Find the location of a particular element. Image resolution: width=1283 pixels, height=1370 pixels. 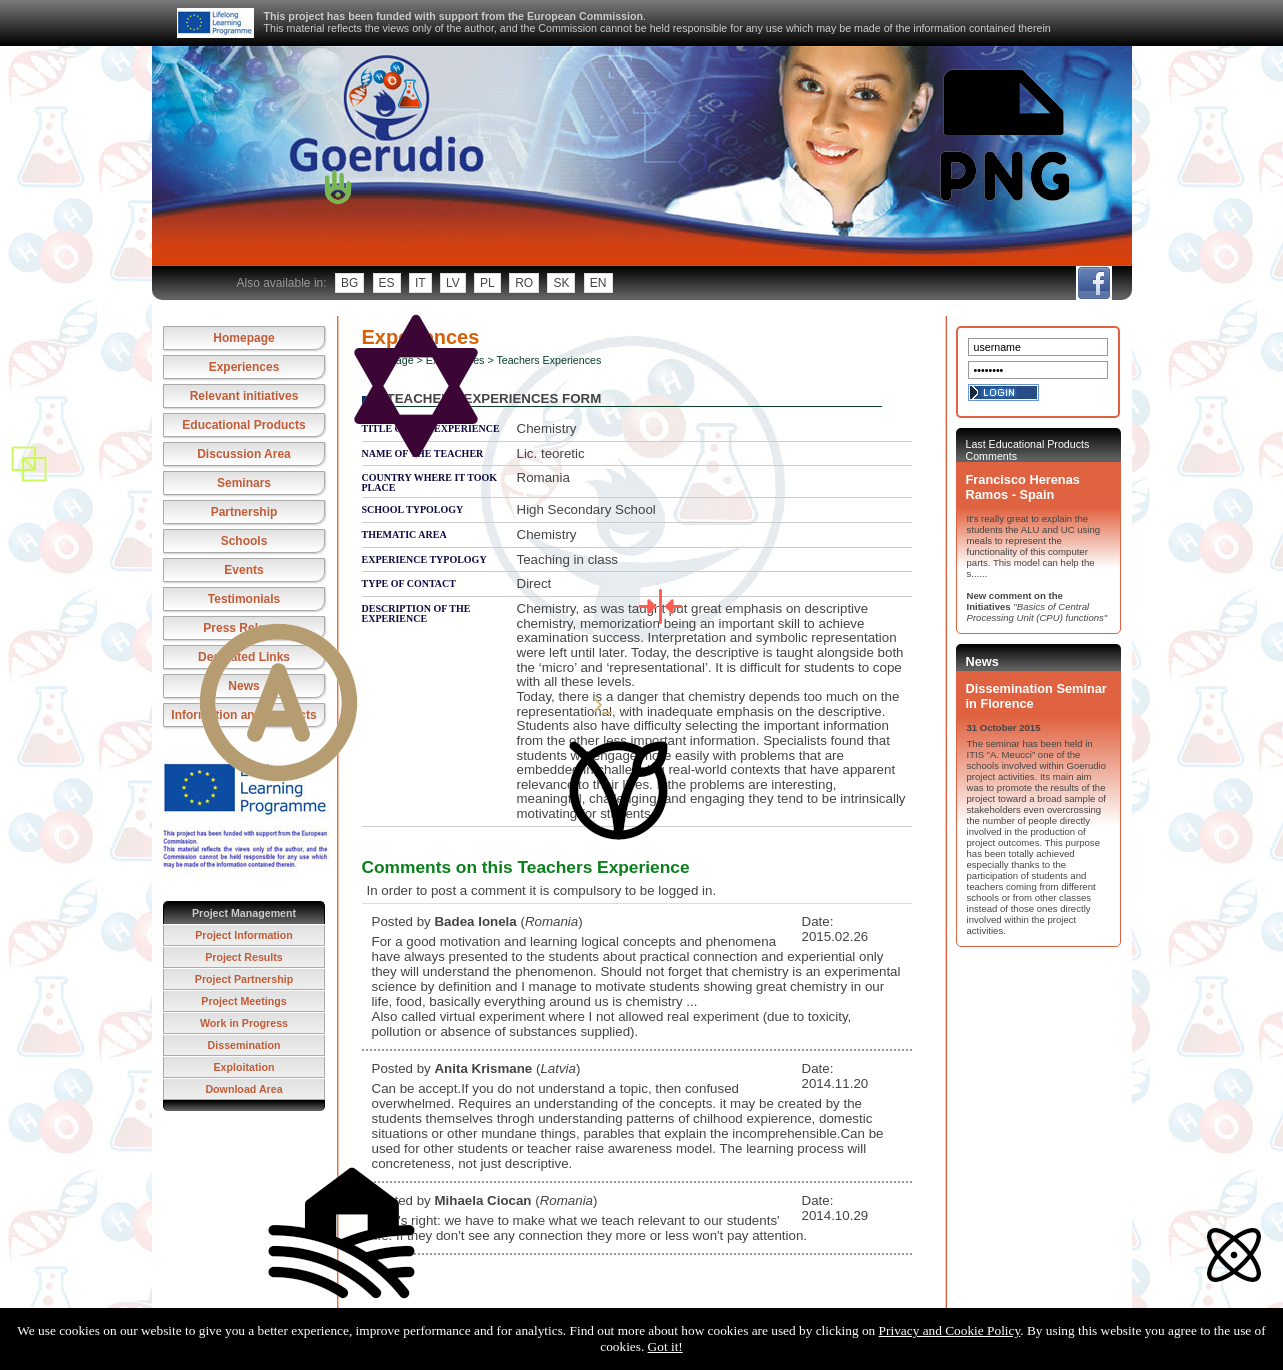

open command line terminal is located at coordinates (603, 706).